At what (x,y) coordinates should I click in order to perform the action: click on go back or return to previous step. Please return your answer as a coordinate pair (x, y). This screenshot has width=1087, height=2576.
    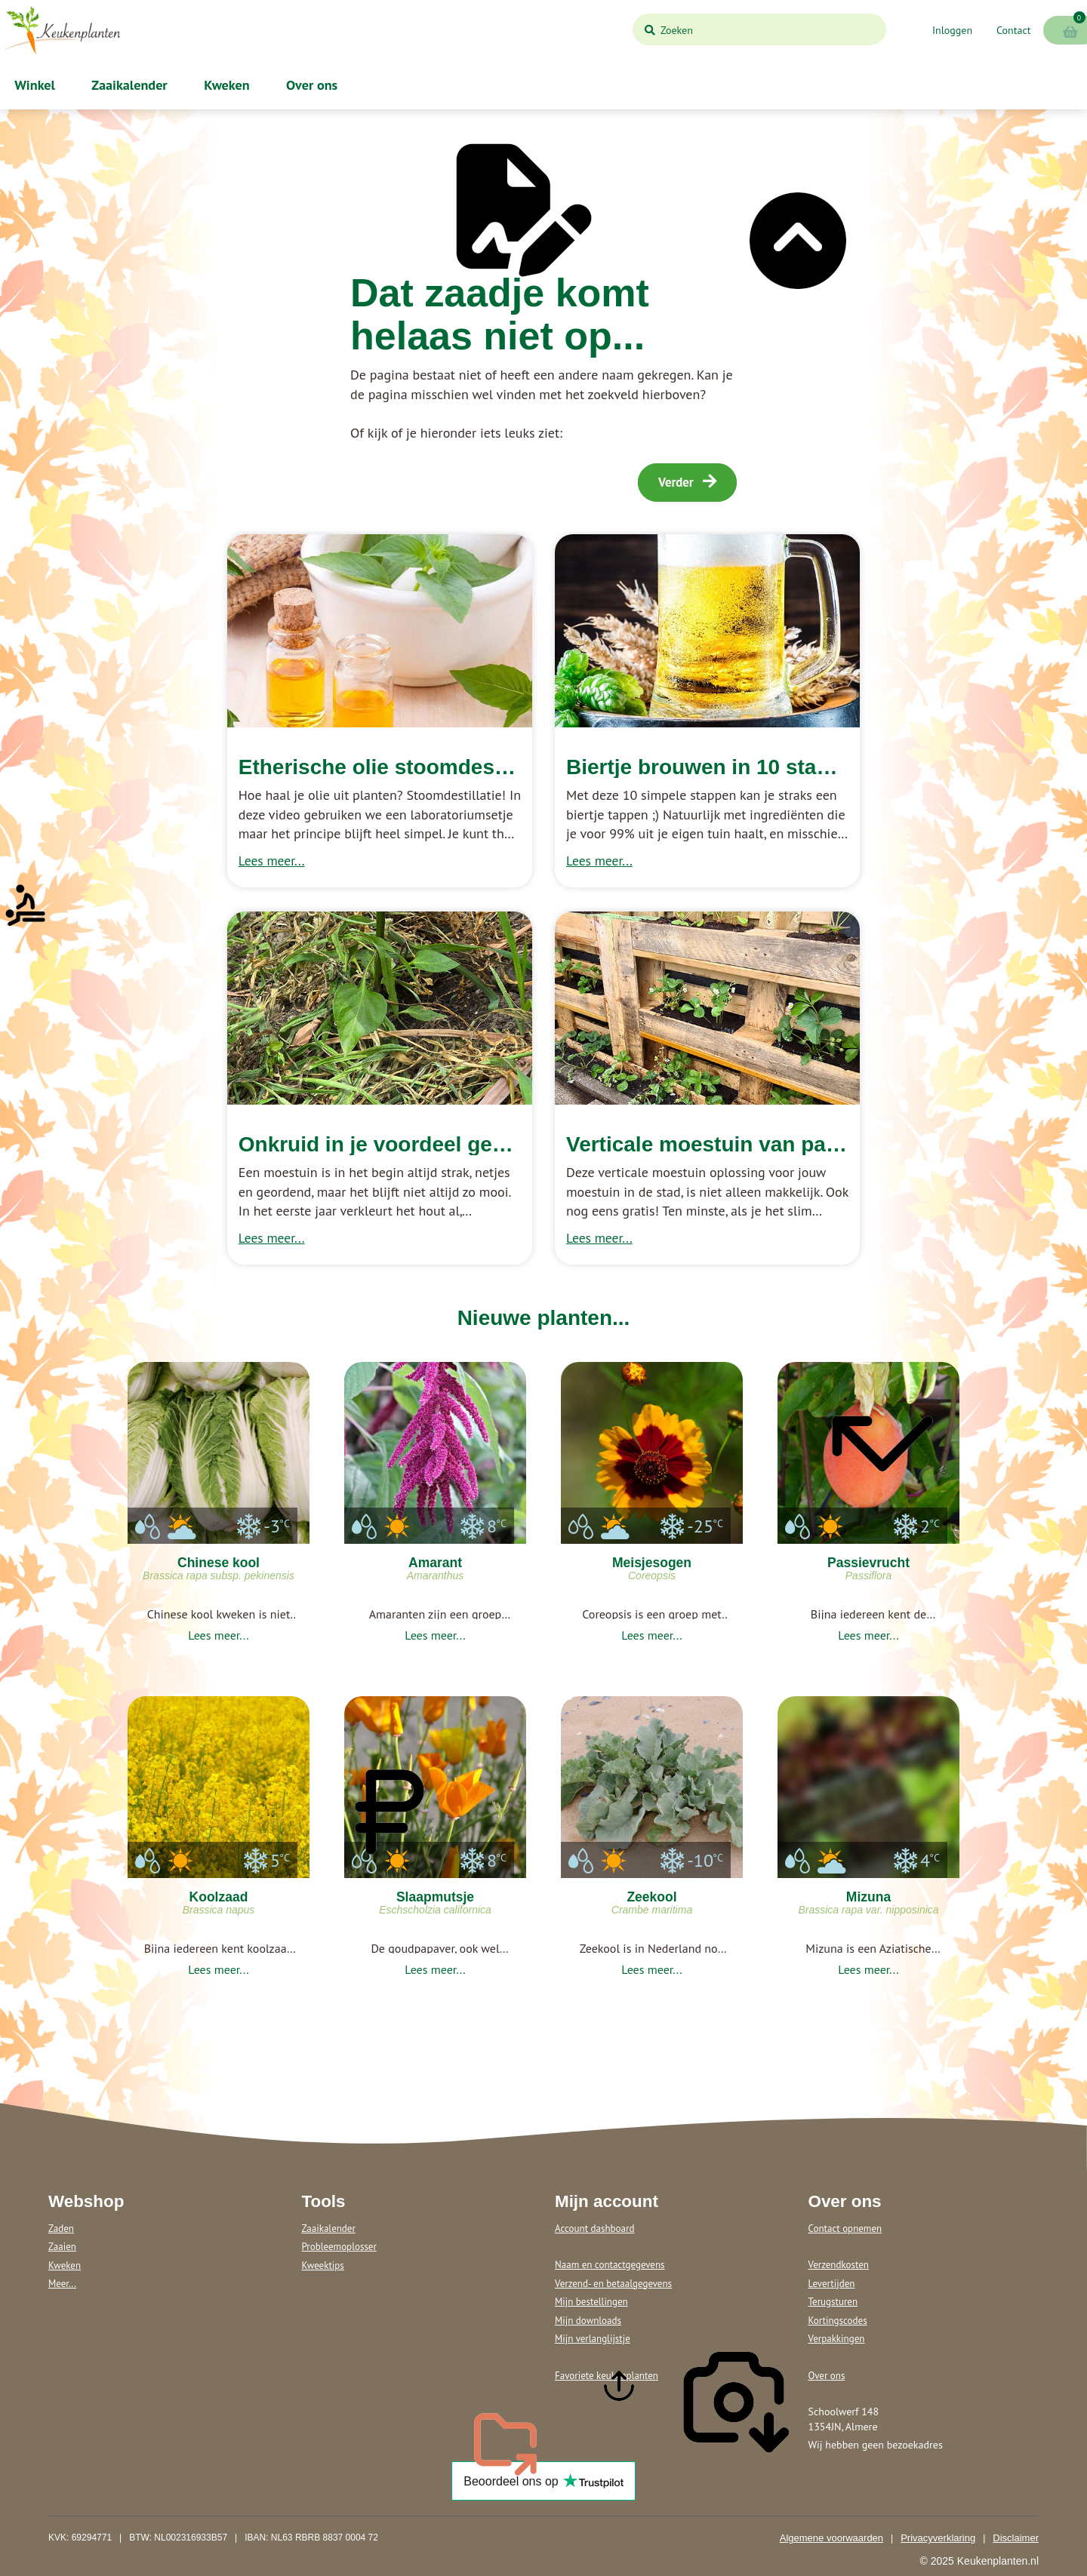
    Looking at the image, I should click on (882, 1441).